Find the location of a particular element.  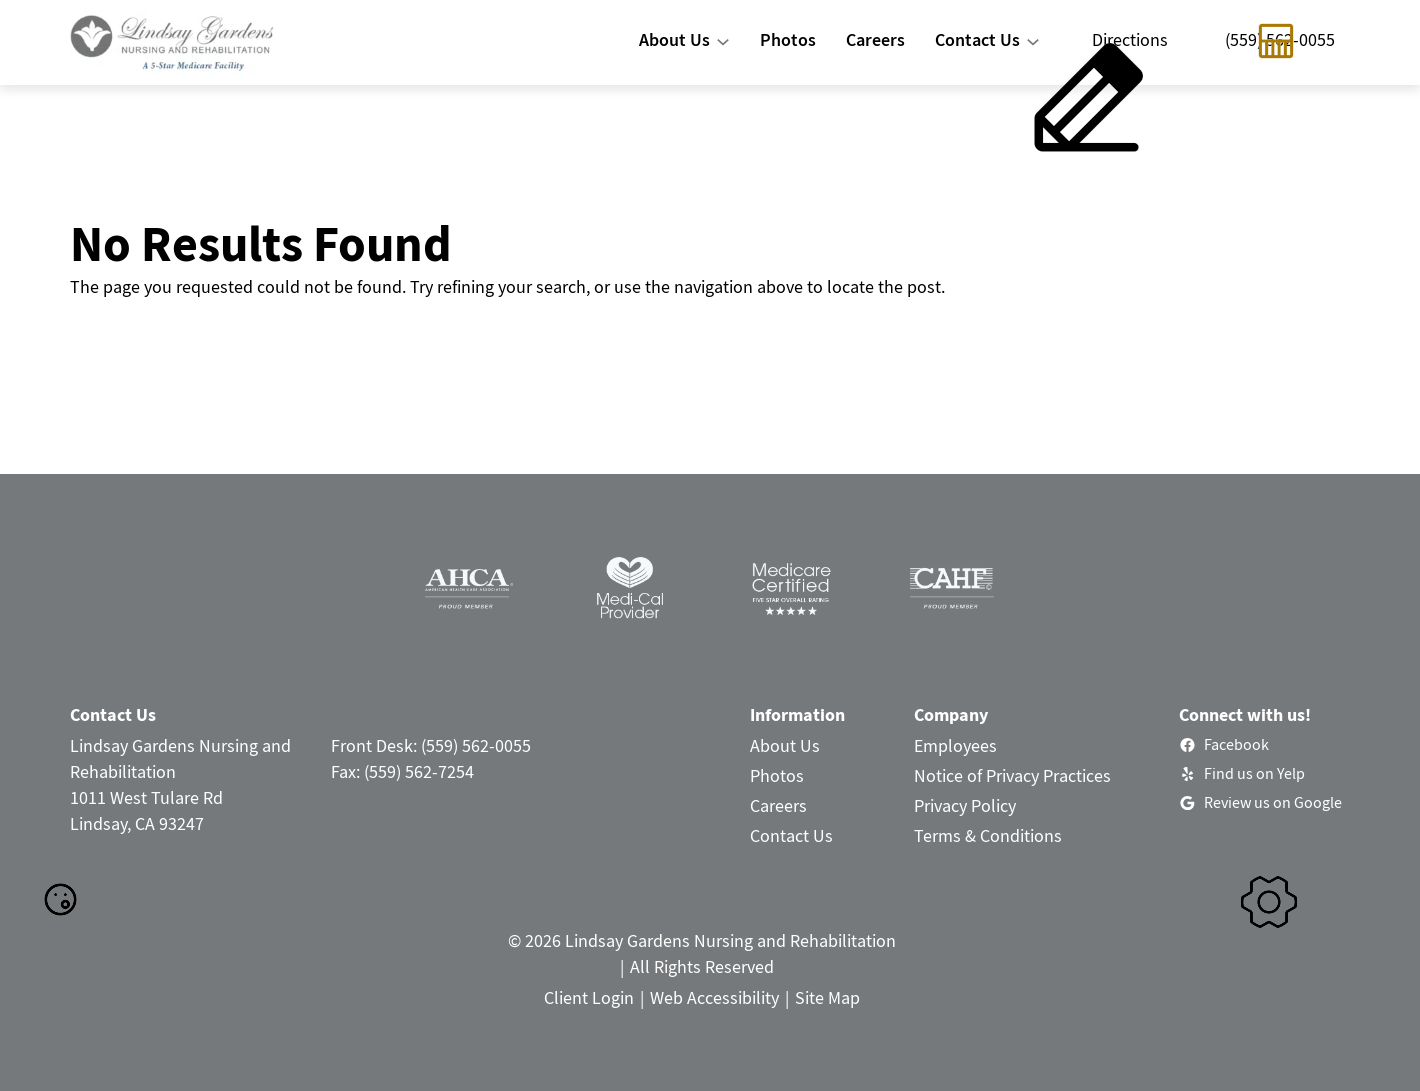

access settings or preferences is located at coordinates (1269, 902).